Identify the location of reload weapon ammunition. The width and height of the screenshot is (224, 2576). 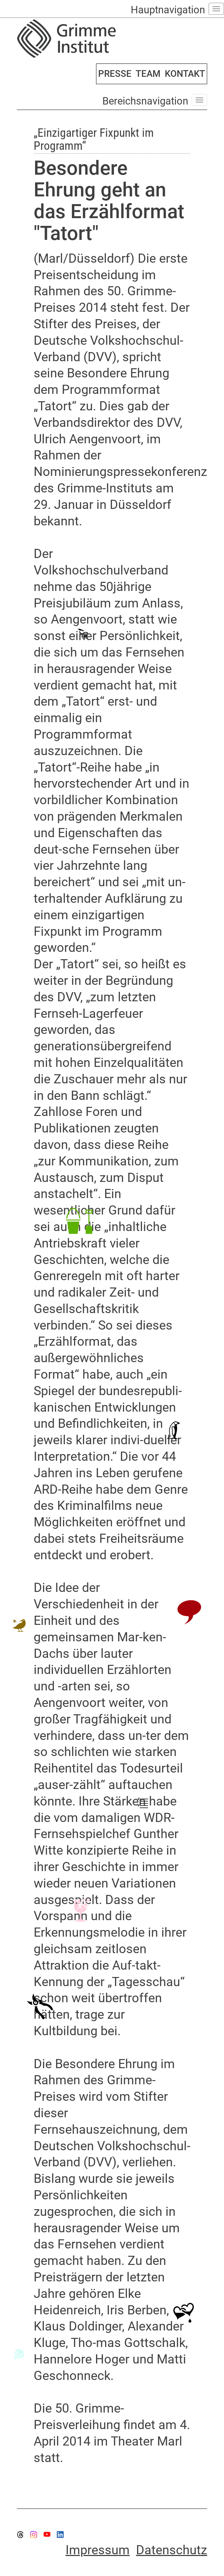
(83, 633).